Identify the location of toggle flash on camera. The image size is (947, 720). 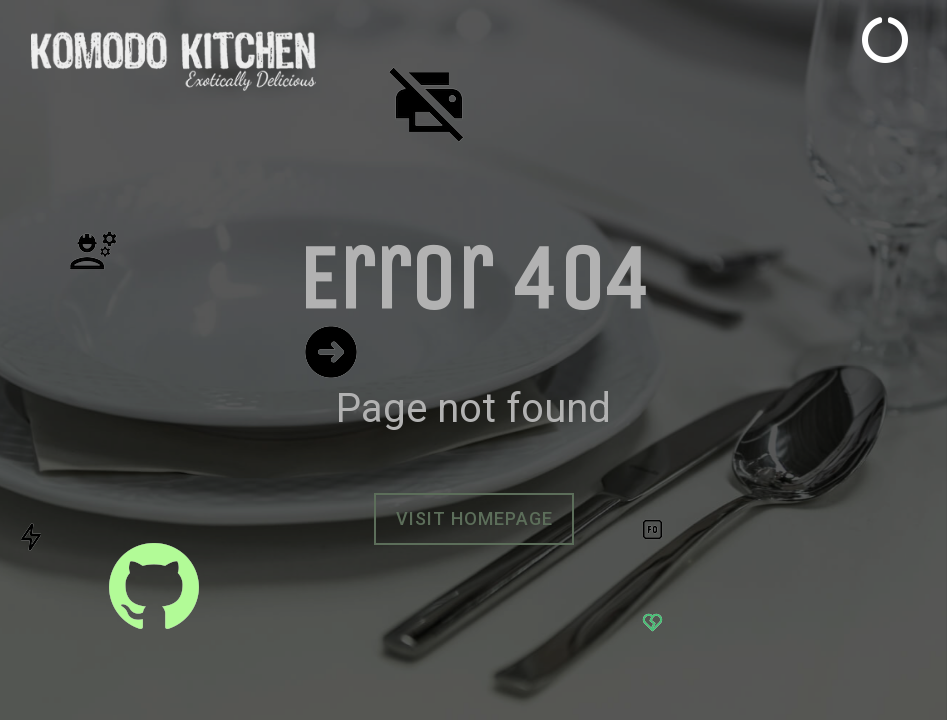
(31, 537).